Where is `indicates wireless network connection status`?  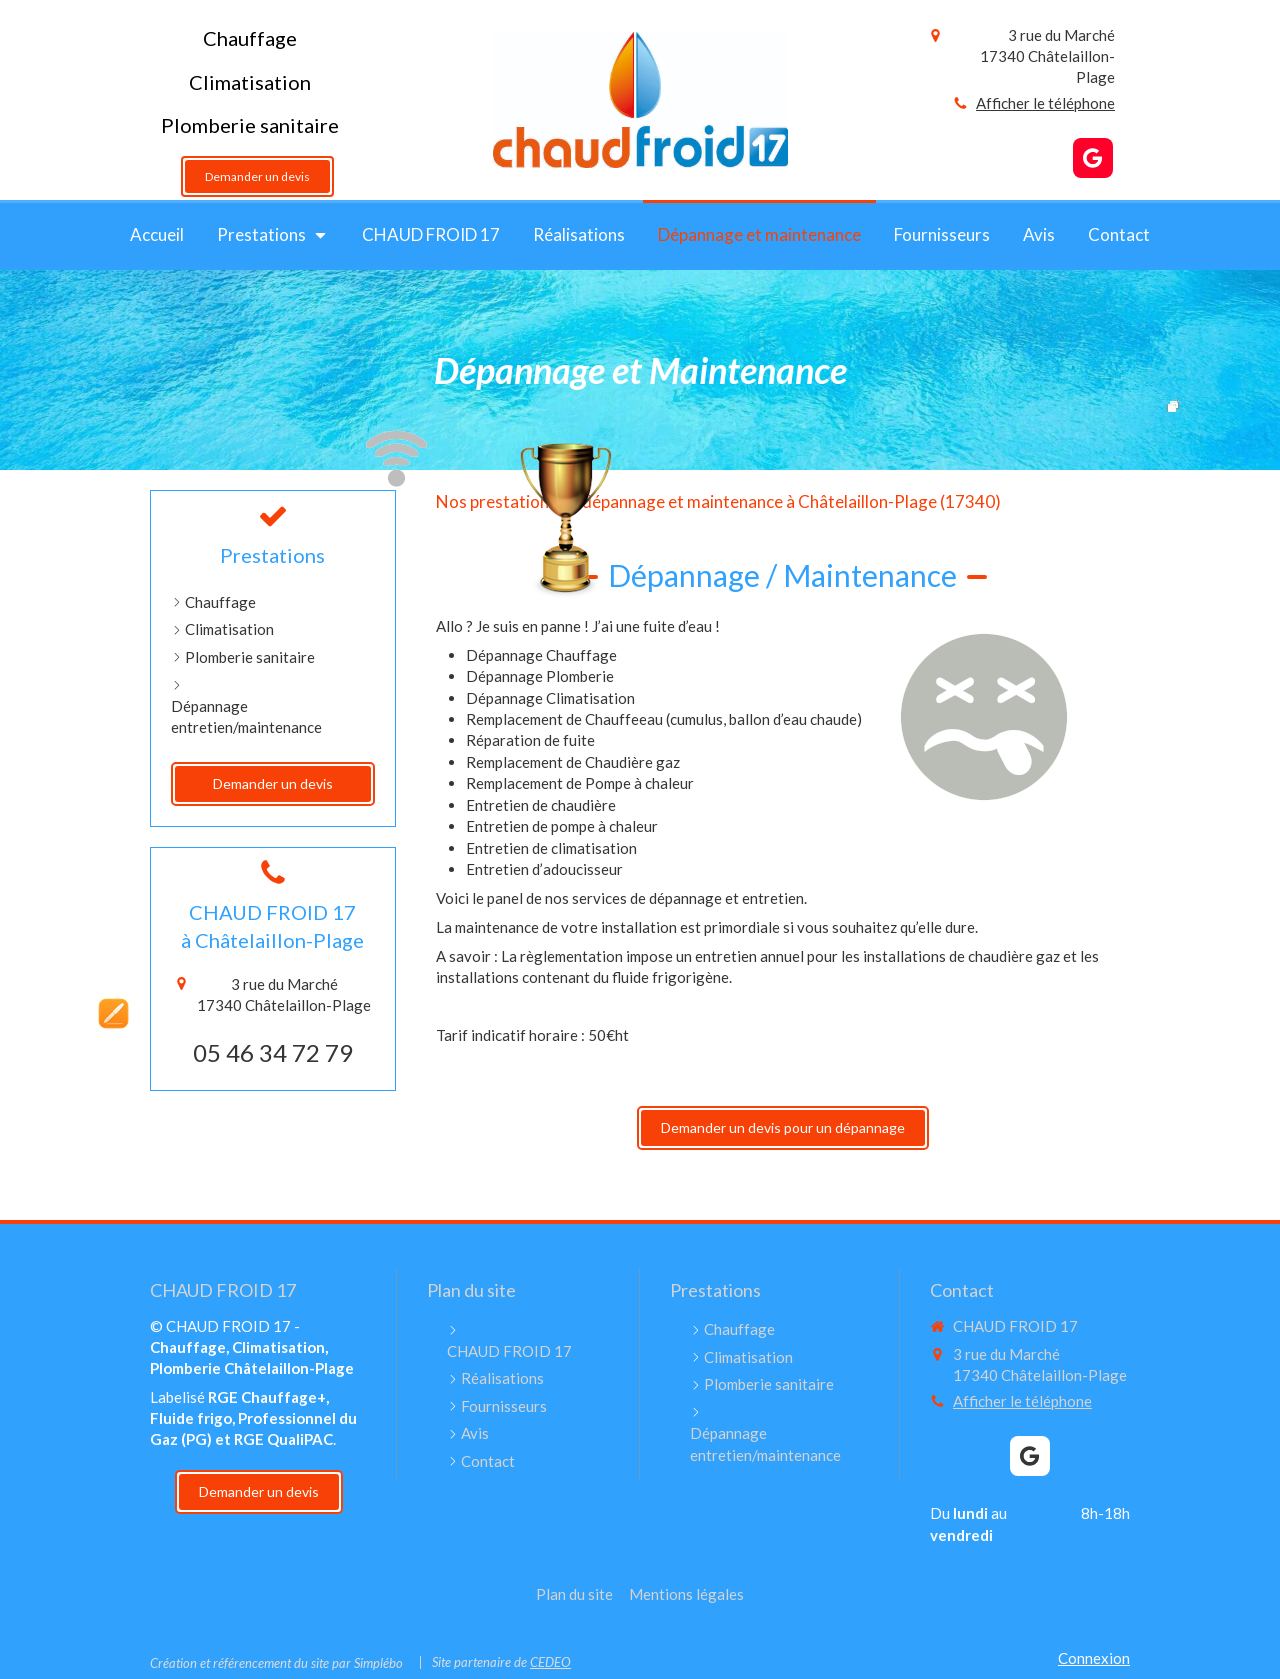
indicates wireless network connection status is located at coordinates (396, 456).